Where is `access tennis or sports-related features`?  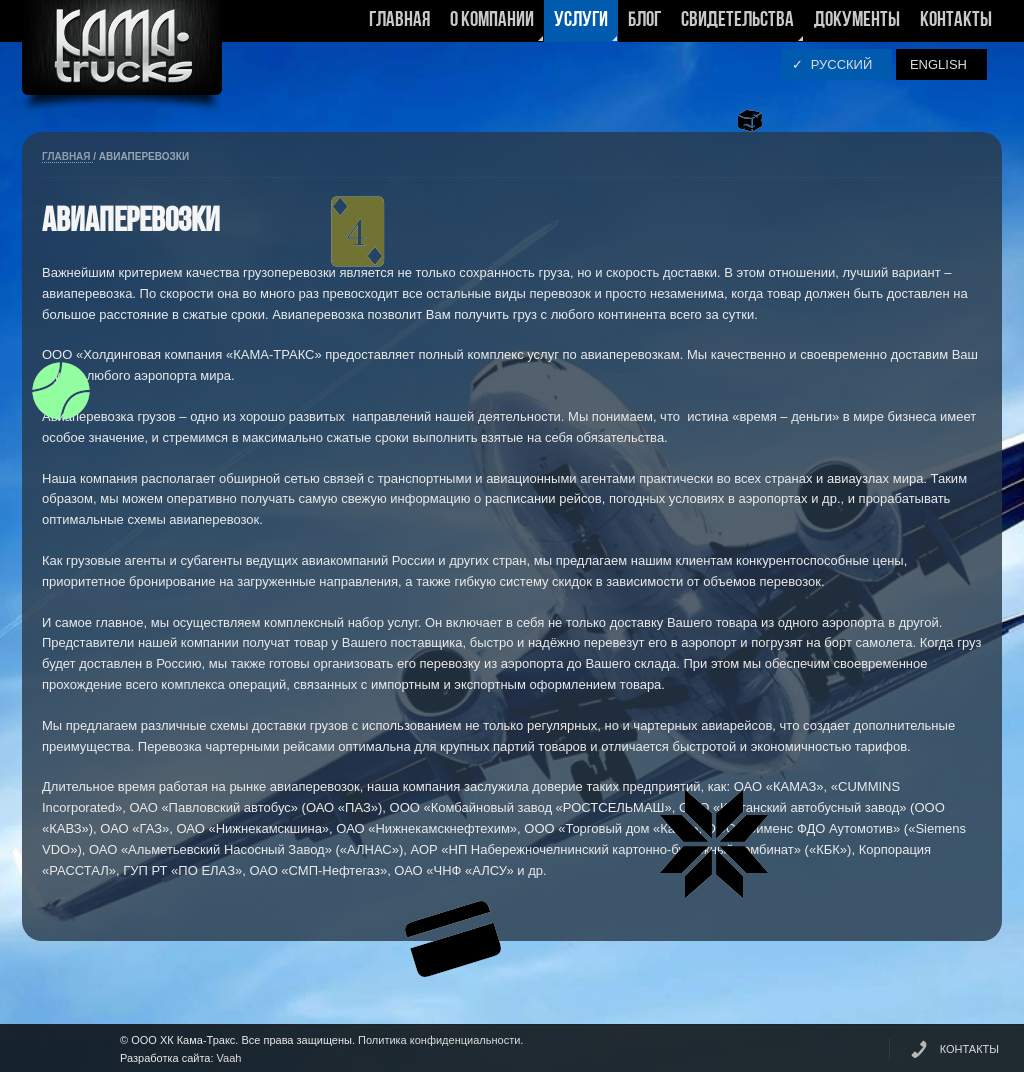 access tennis or sports-related features is located at coordinates (61, 391).